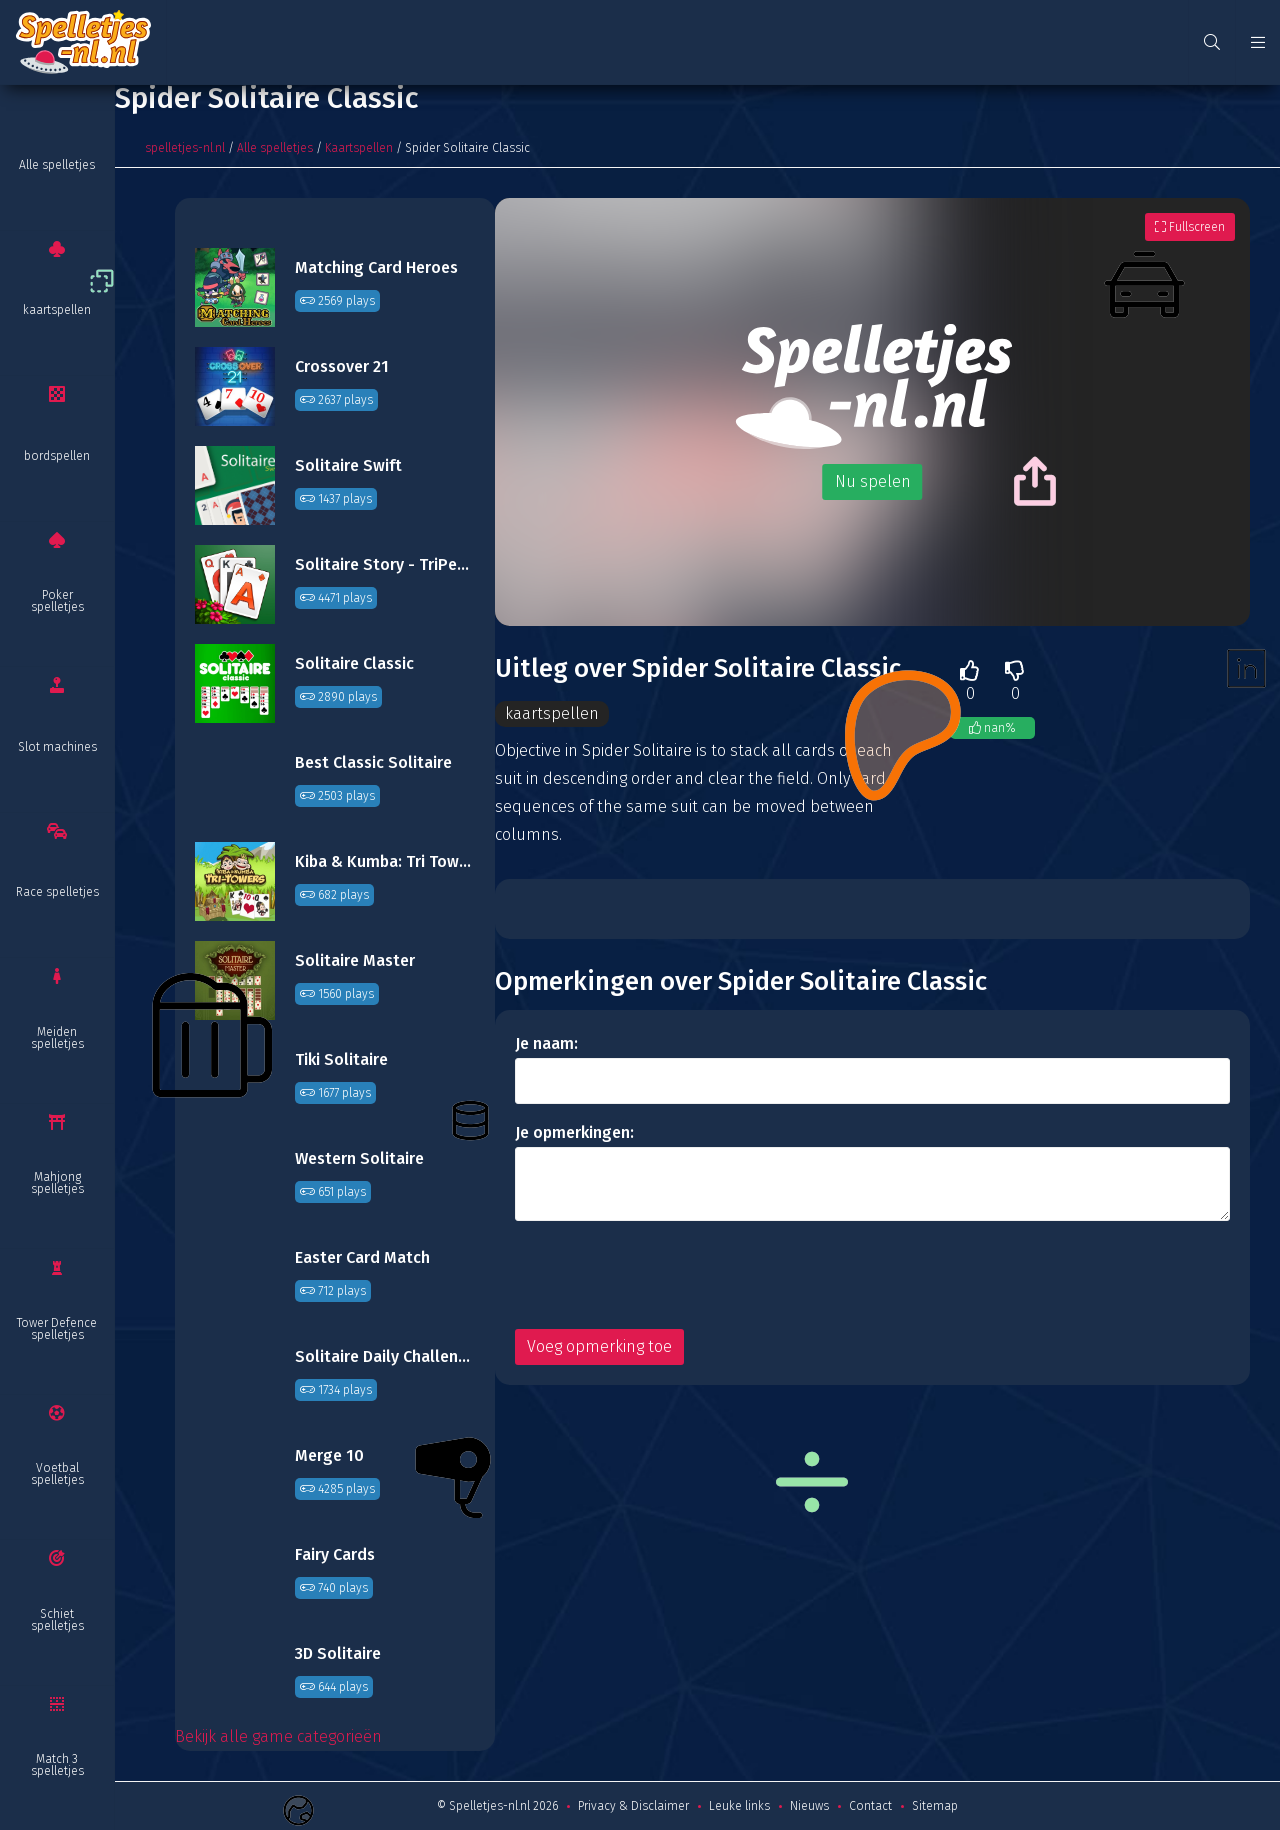 This screenshot has width=1280, height=1830. Describe the element at coordinates (470, 1120) in the screenshot. I see `access database management` at that location.